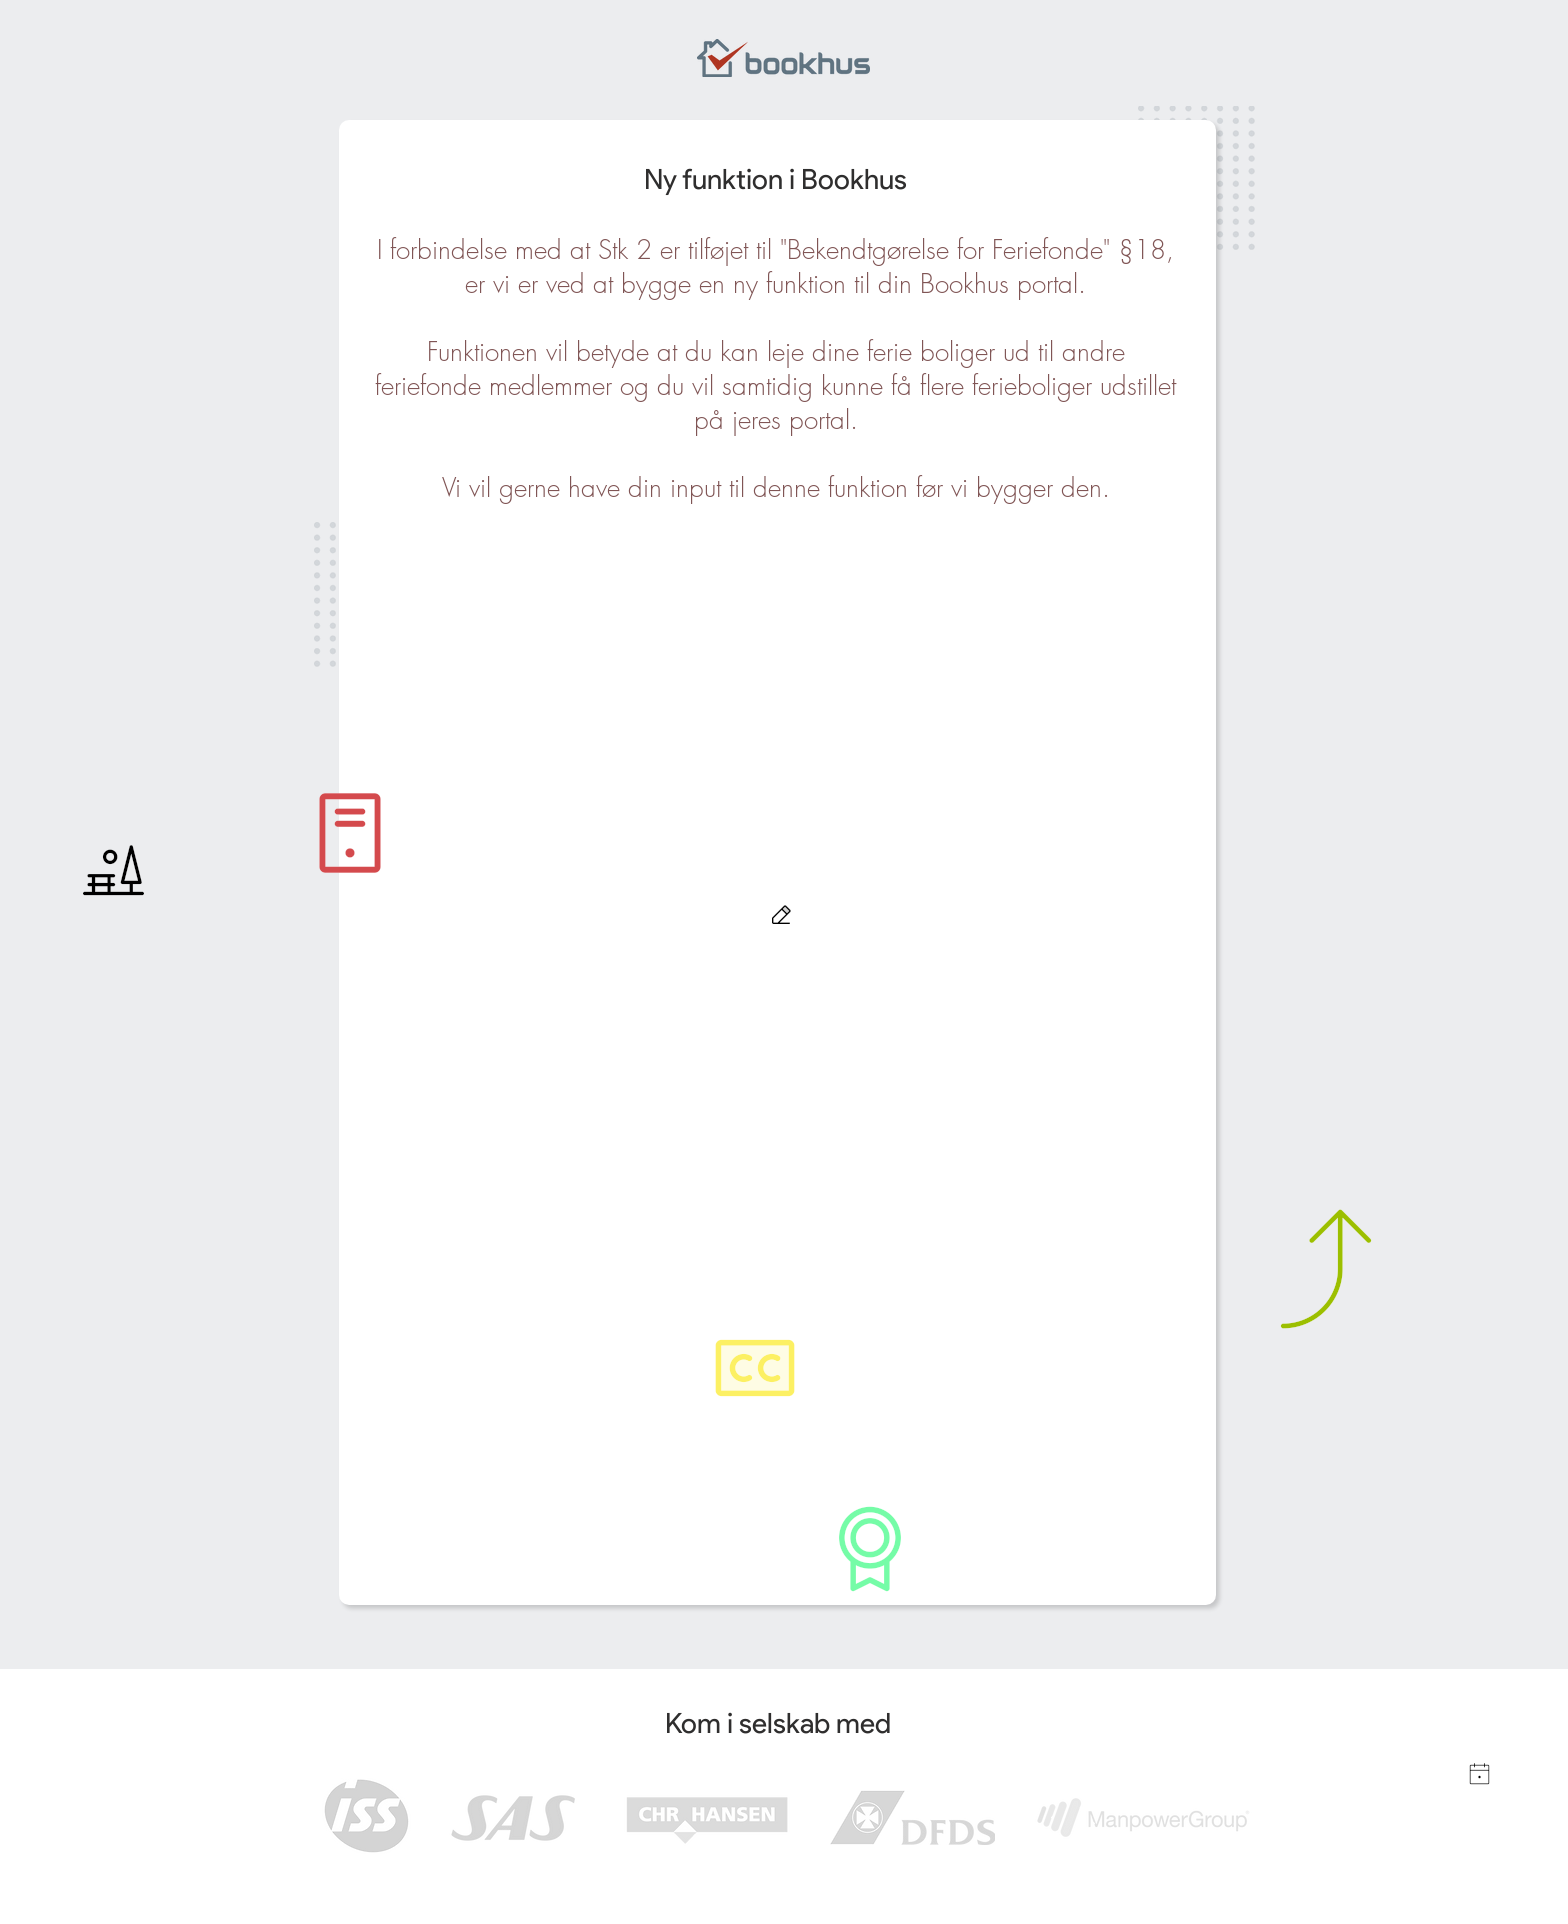  What do you see at coordinates (1479, 1774) in the screenshot?
I see `indicates a calendar event or scheduled item` at bounding box center [1479, 1774].